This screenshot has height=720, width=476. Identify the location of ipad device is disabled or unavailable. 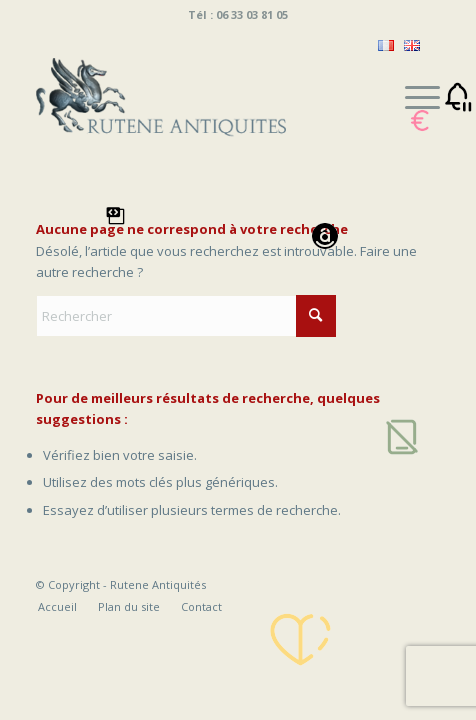
(402, 437).